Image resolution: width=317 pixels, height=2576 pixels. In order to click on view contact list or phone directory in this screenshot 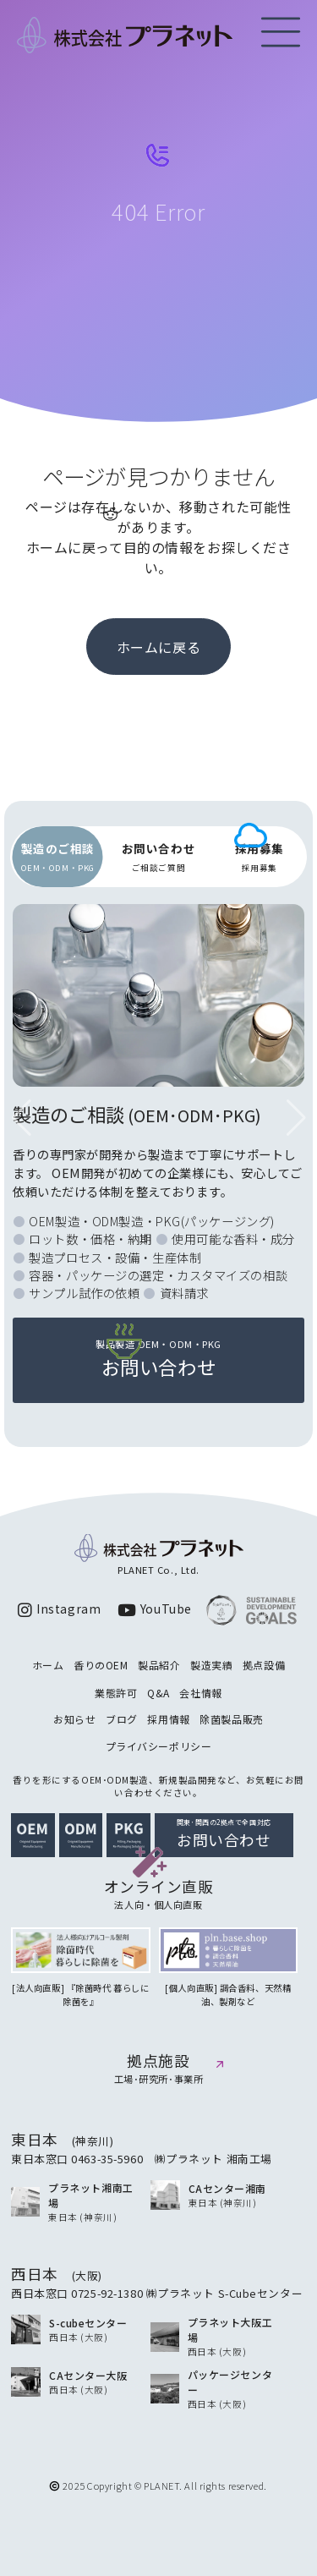, I will do `click(158, 155)`.